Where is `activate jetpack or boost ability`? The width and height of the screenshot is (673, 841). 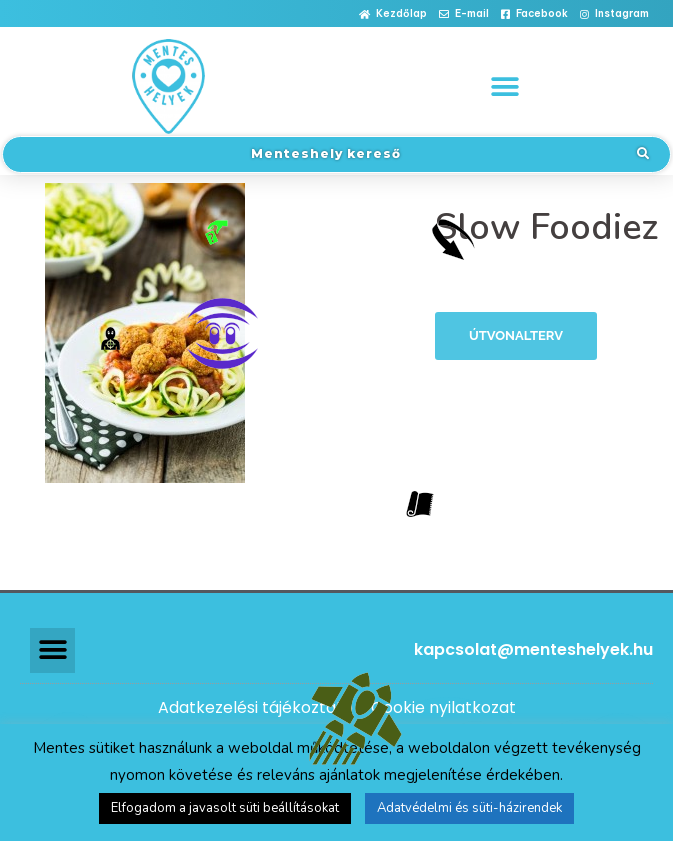
activate jetpack or boost ability is located at coordinates (356, 718).